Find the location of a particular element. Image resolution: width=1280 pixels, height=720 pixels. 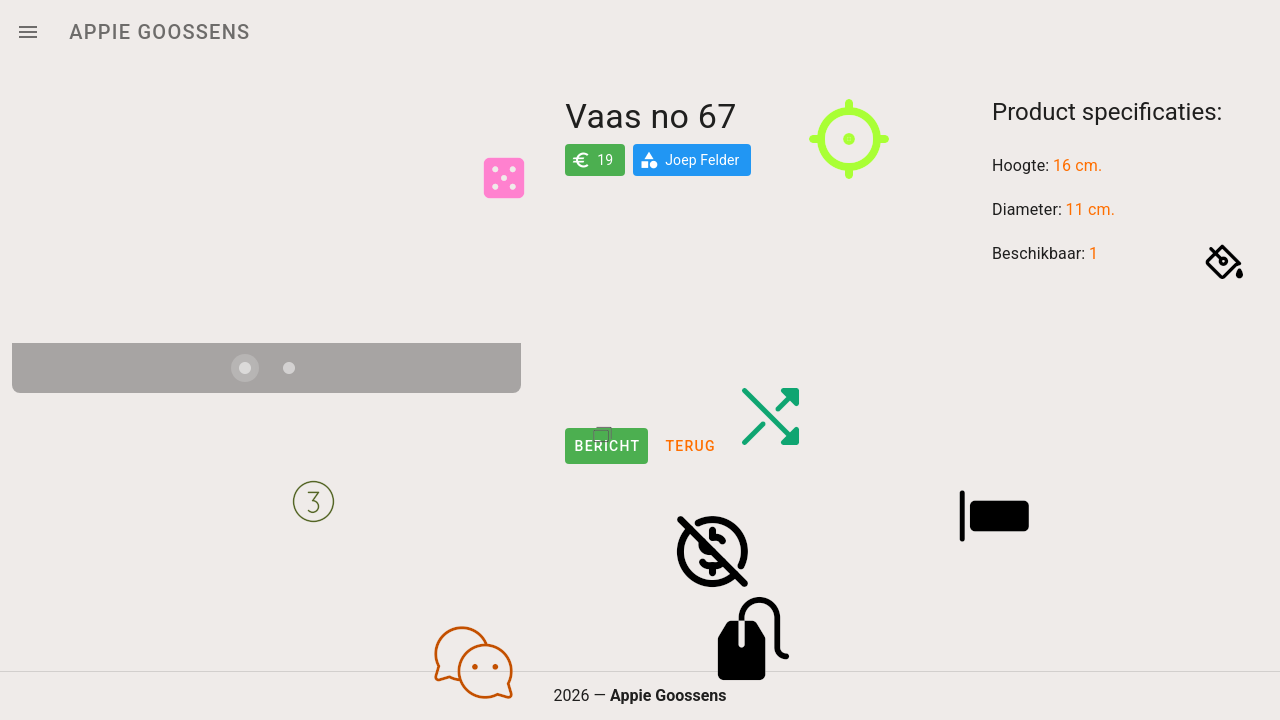

align content to the left edge is located at coordinates (993, 516).